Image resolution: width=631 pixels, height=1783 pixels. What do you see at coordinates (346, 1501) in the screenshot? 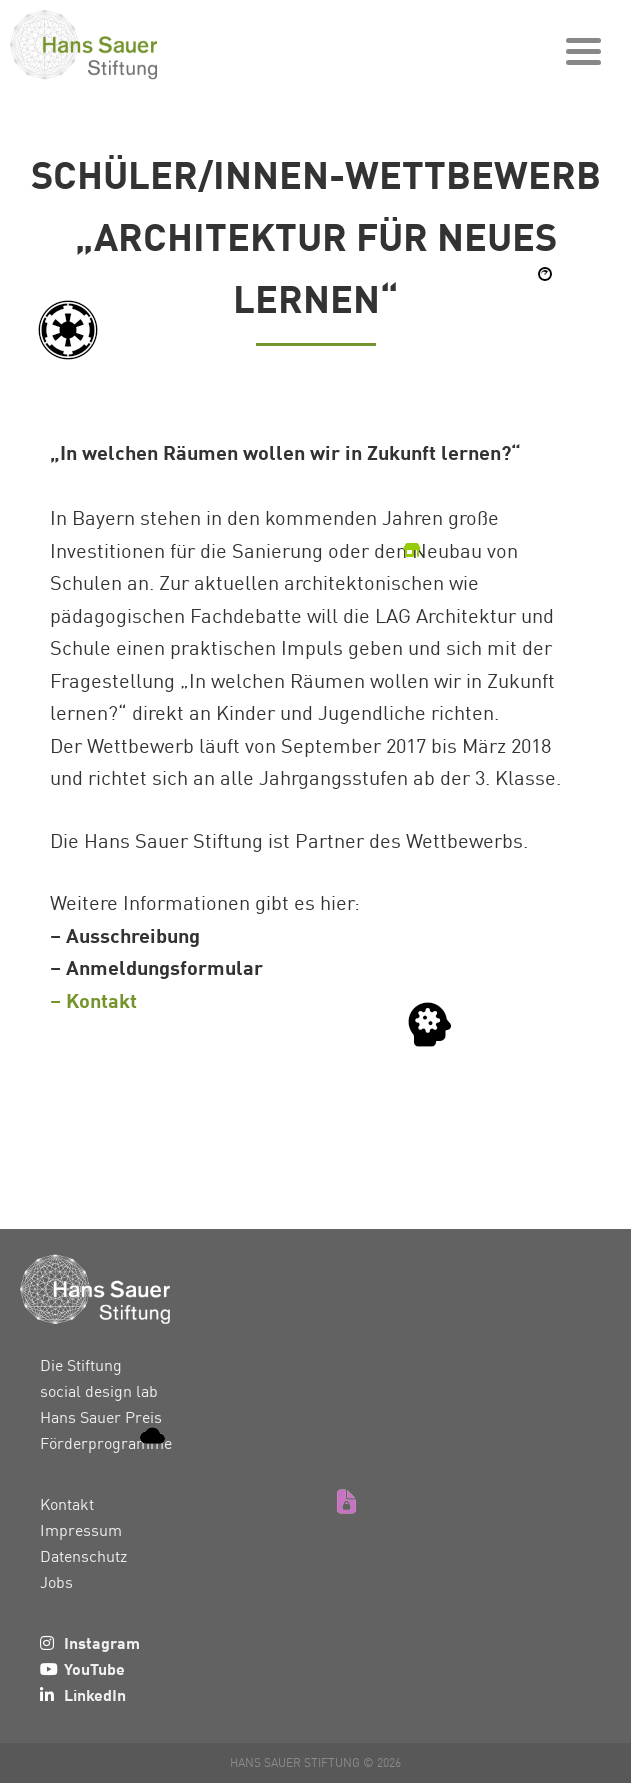
I see `view a protected or encrypted document` at bounding box center [346, 1501].